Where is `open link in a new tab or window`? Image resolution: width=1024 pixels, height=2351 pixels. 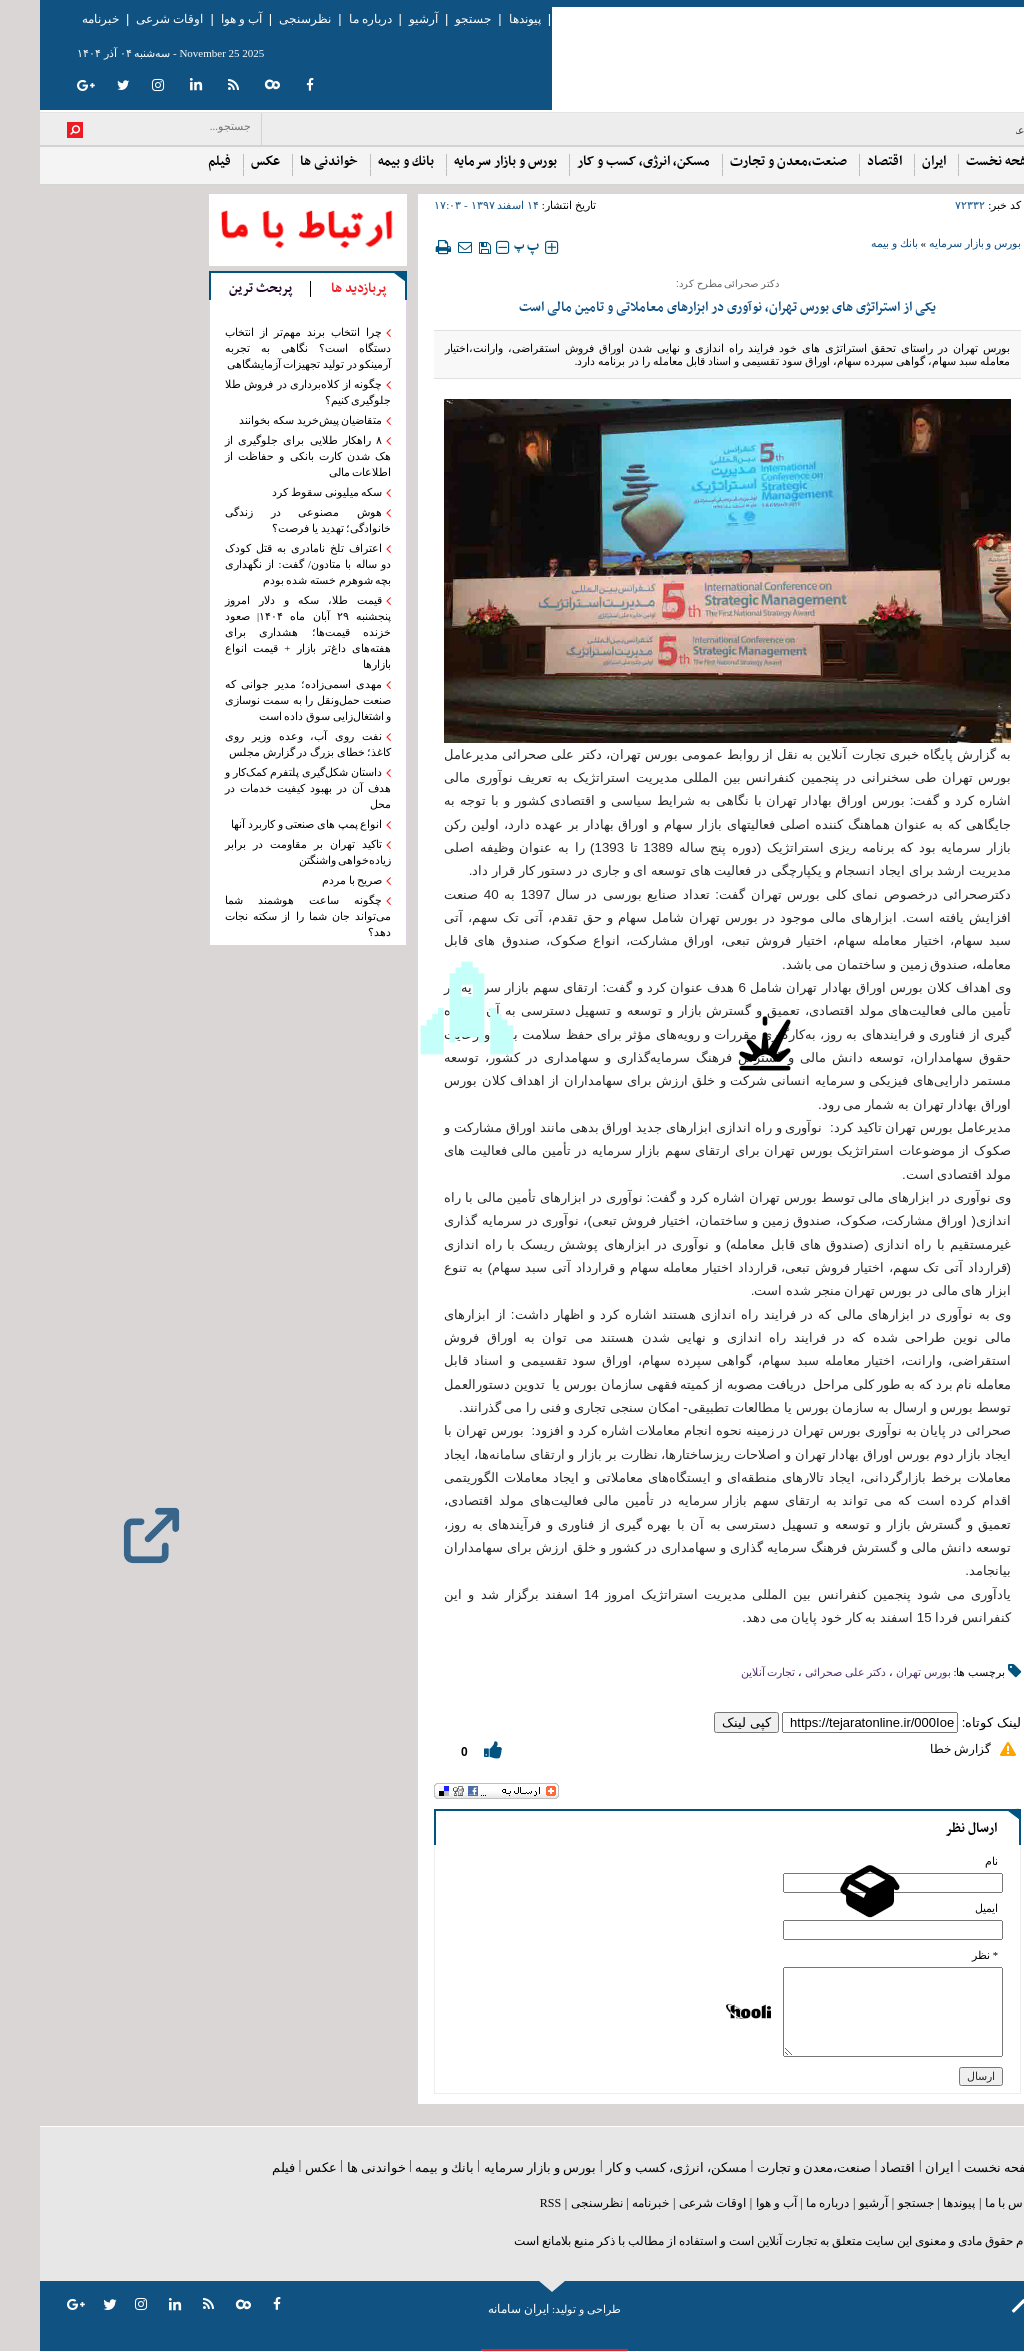
open link in a new tab or window is located at coordinates (151, 1535).